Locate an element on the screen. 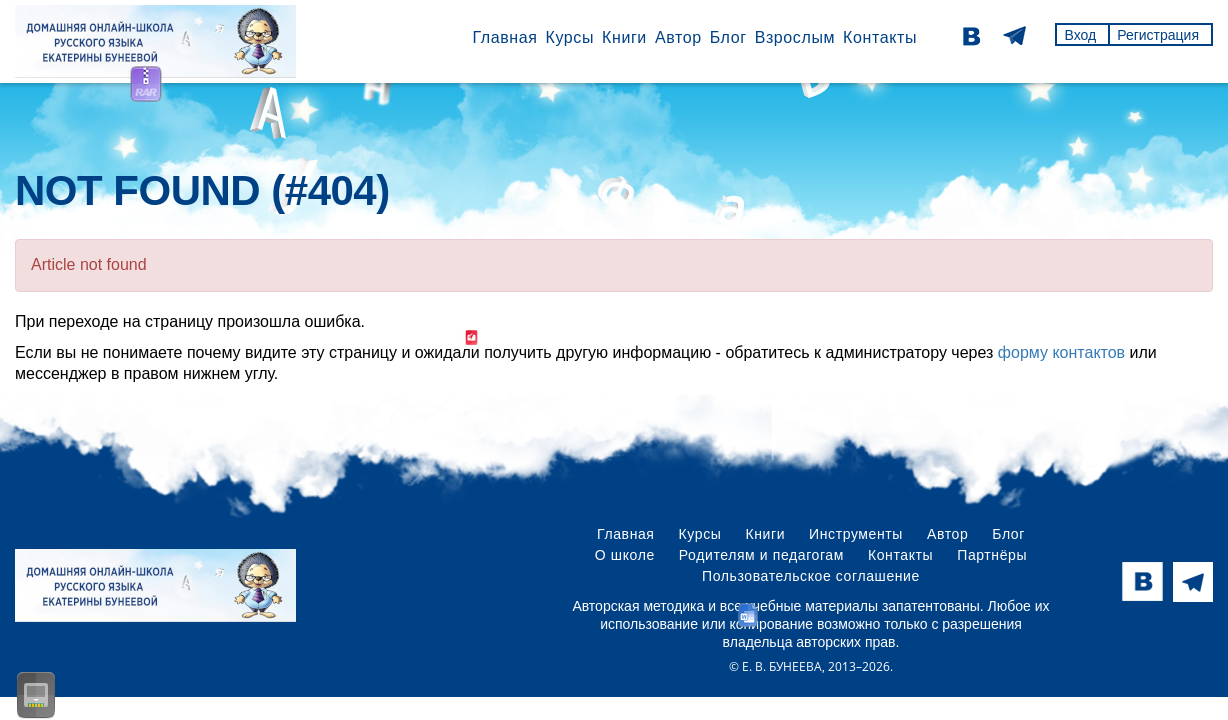 The width and height of the screenshot is (1228, 720). an EPS vector file is located at coordinates (471, 337).